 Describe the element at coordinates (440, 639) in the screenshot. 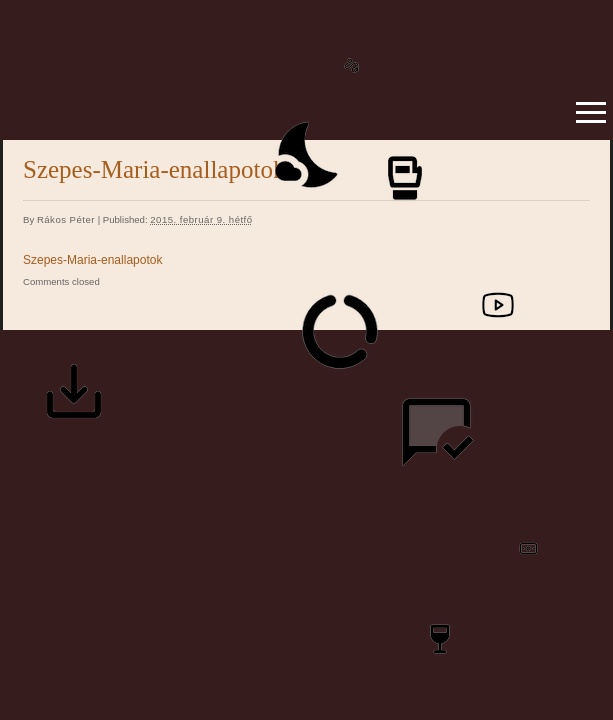

I see `find nearby wine bars or restaurants` at that location.